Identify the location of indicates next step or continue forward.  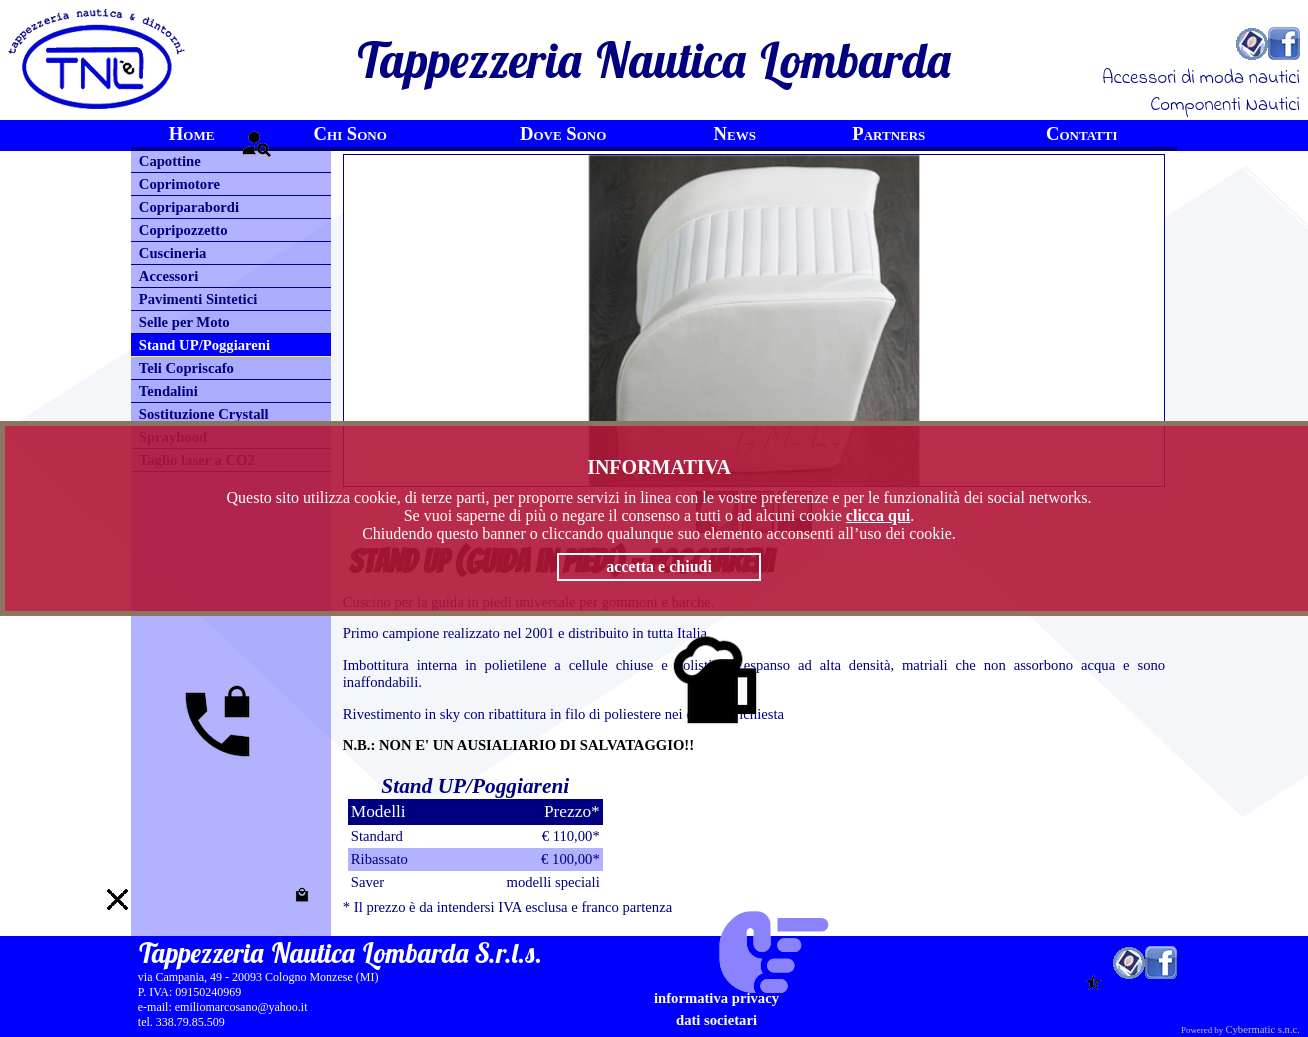
(774, 952).